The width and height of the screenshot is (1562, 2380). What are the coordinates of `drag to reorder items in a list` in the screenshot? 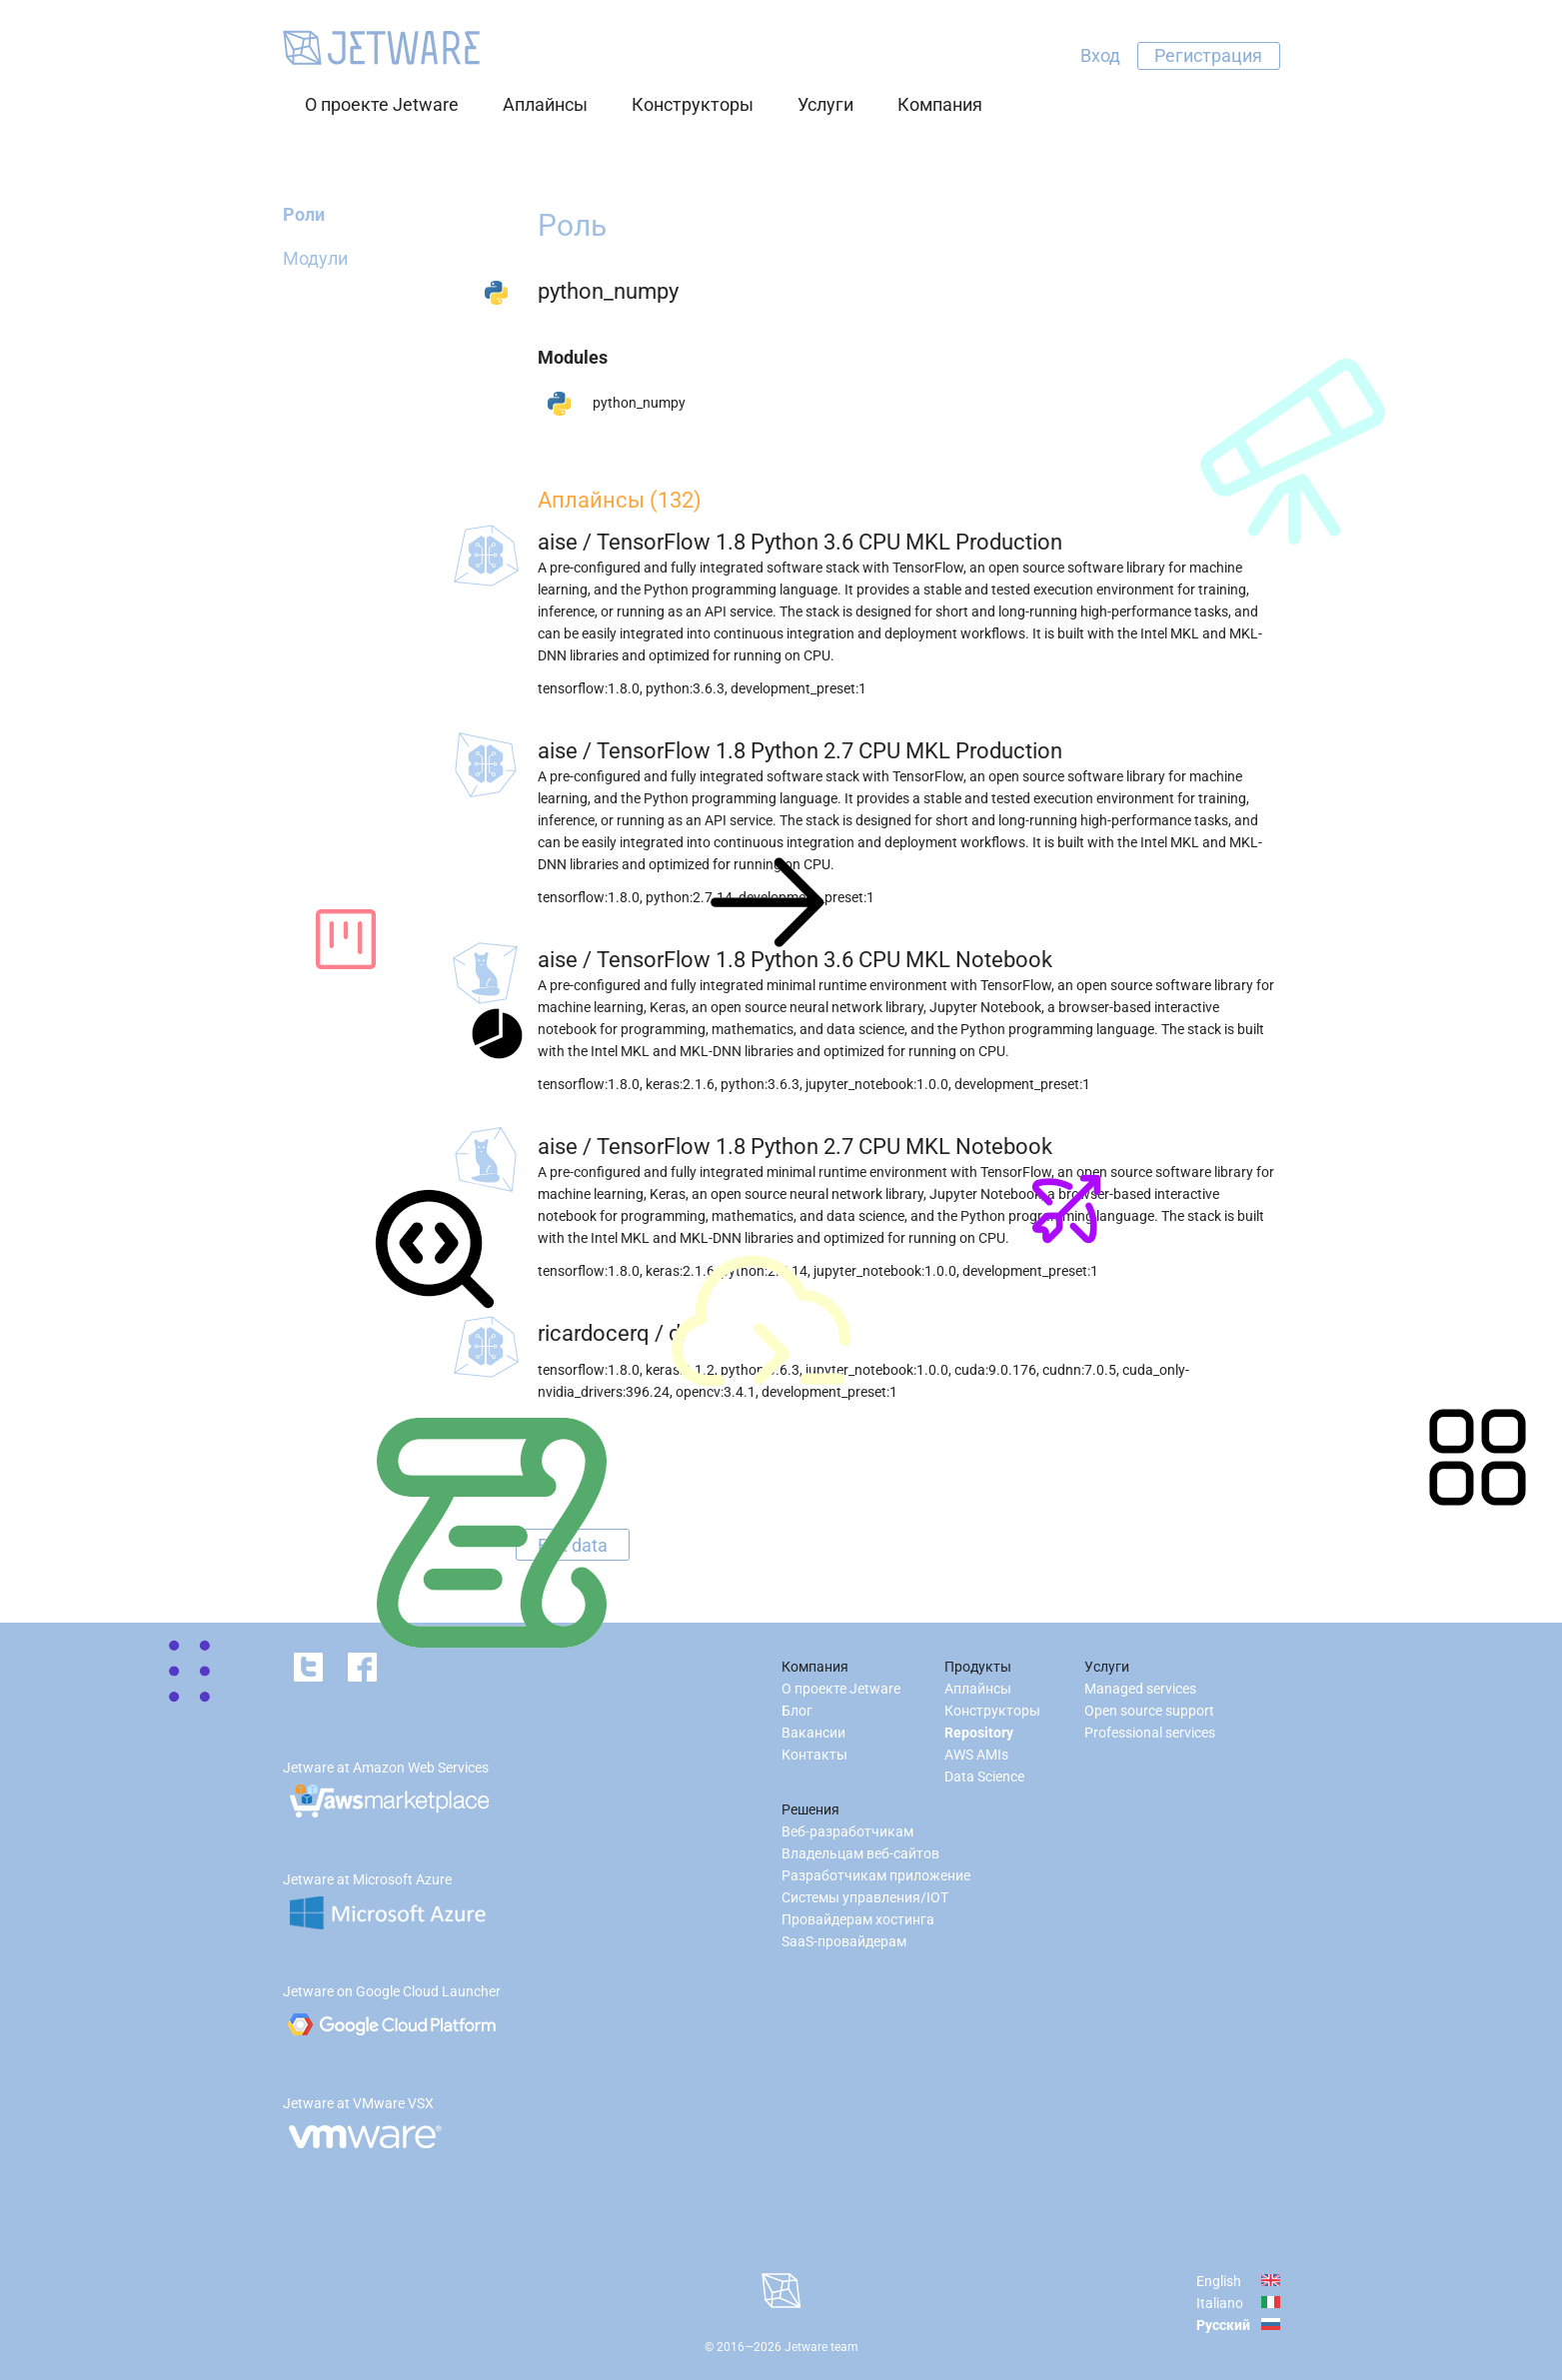 It's located at (189, 1671).